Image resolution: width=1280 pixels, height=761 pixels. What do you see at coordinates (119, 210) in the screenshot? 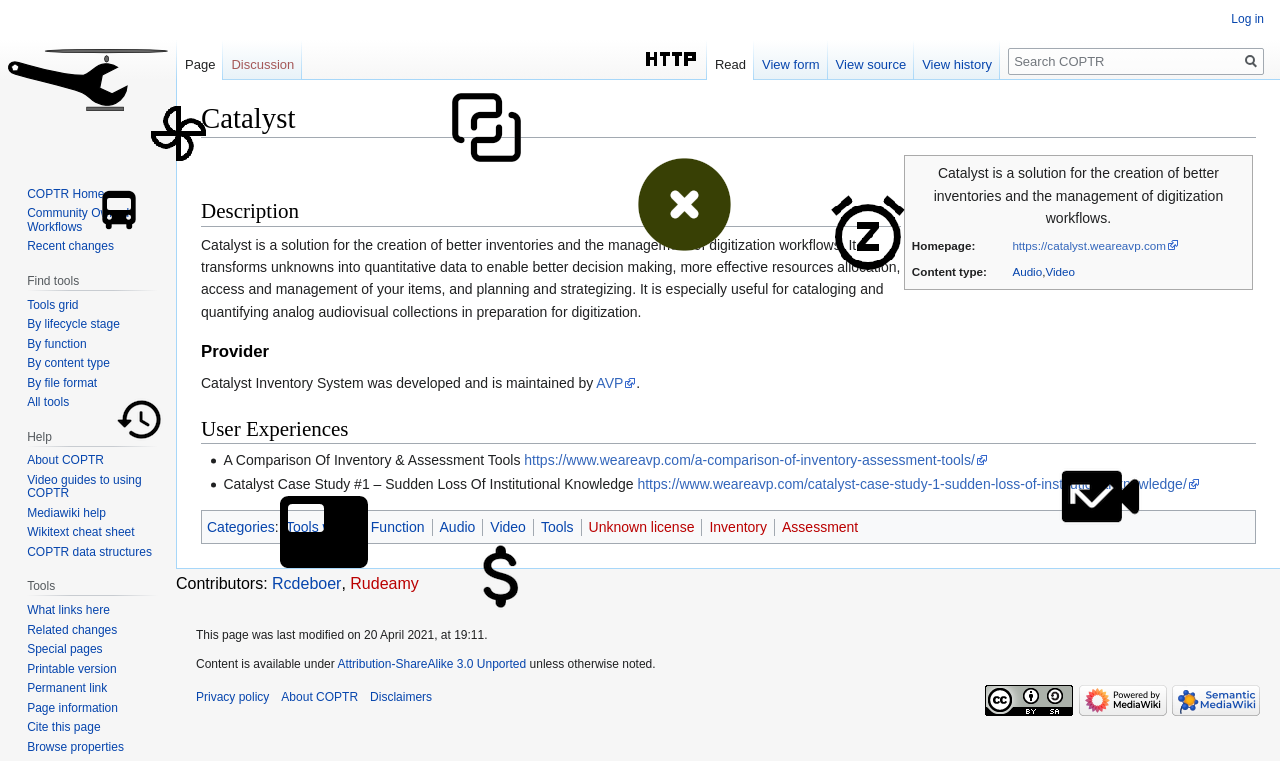
I see `view bus routes or schedules` at bounding box center [119, 210].